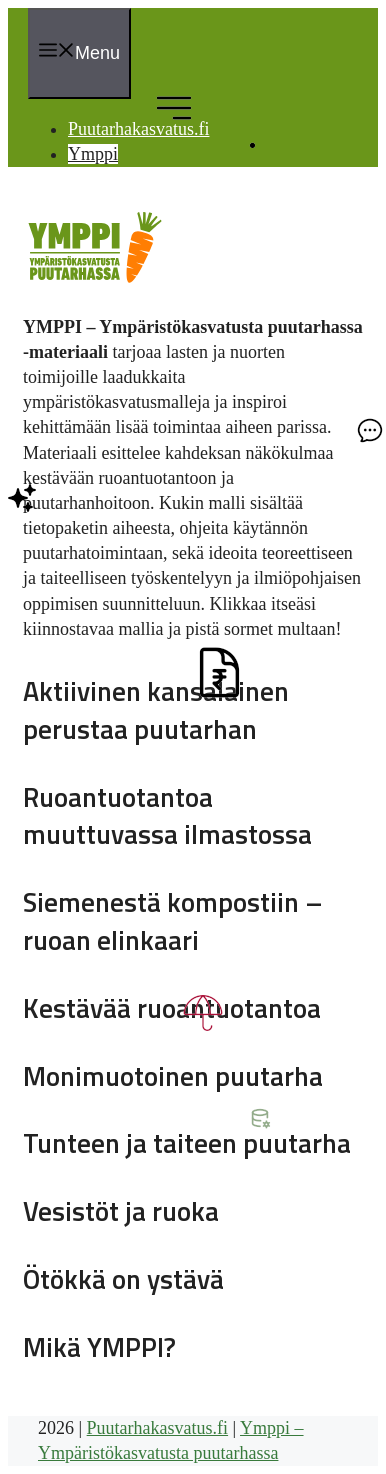  Describe the element at coordinates (370, 430) in the screenshot. I see `open chat or messaging` at that location.